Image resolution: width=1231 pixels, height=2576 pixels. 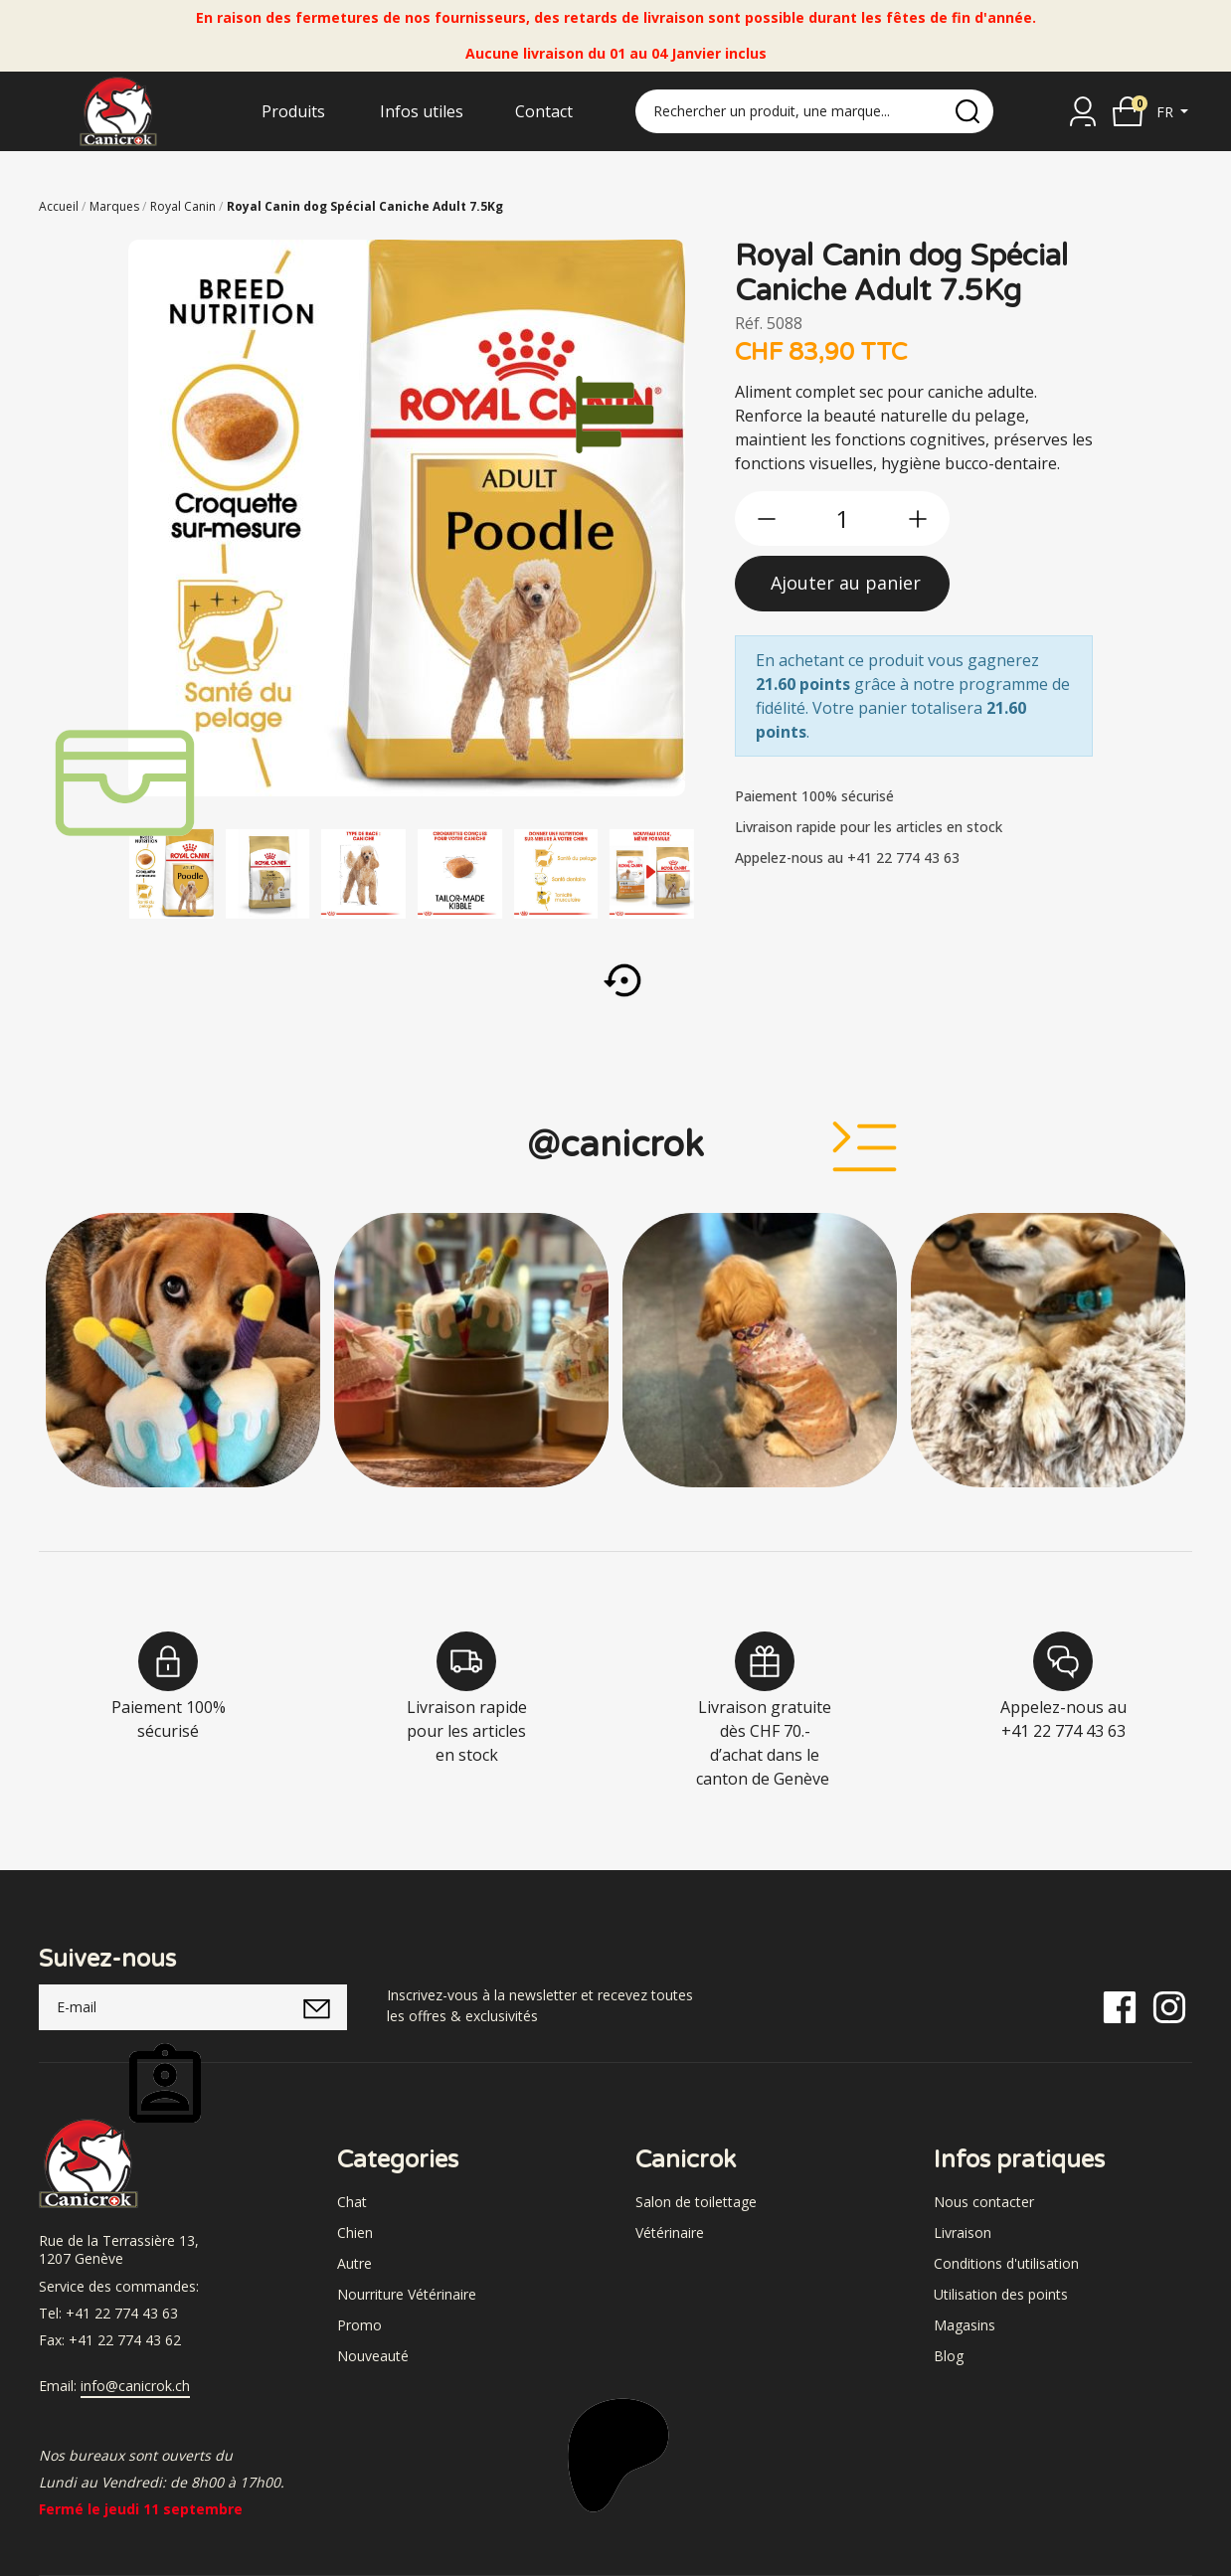 I want to click on view horizontal bar chart data, so click(x=612, y=415).